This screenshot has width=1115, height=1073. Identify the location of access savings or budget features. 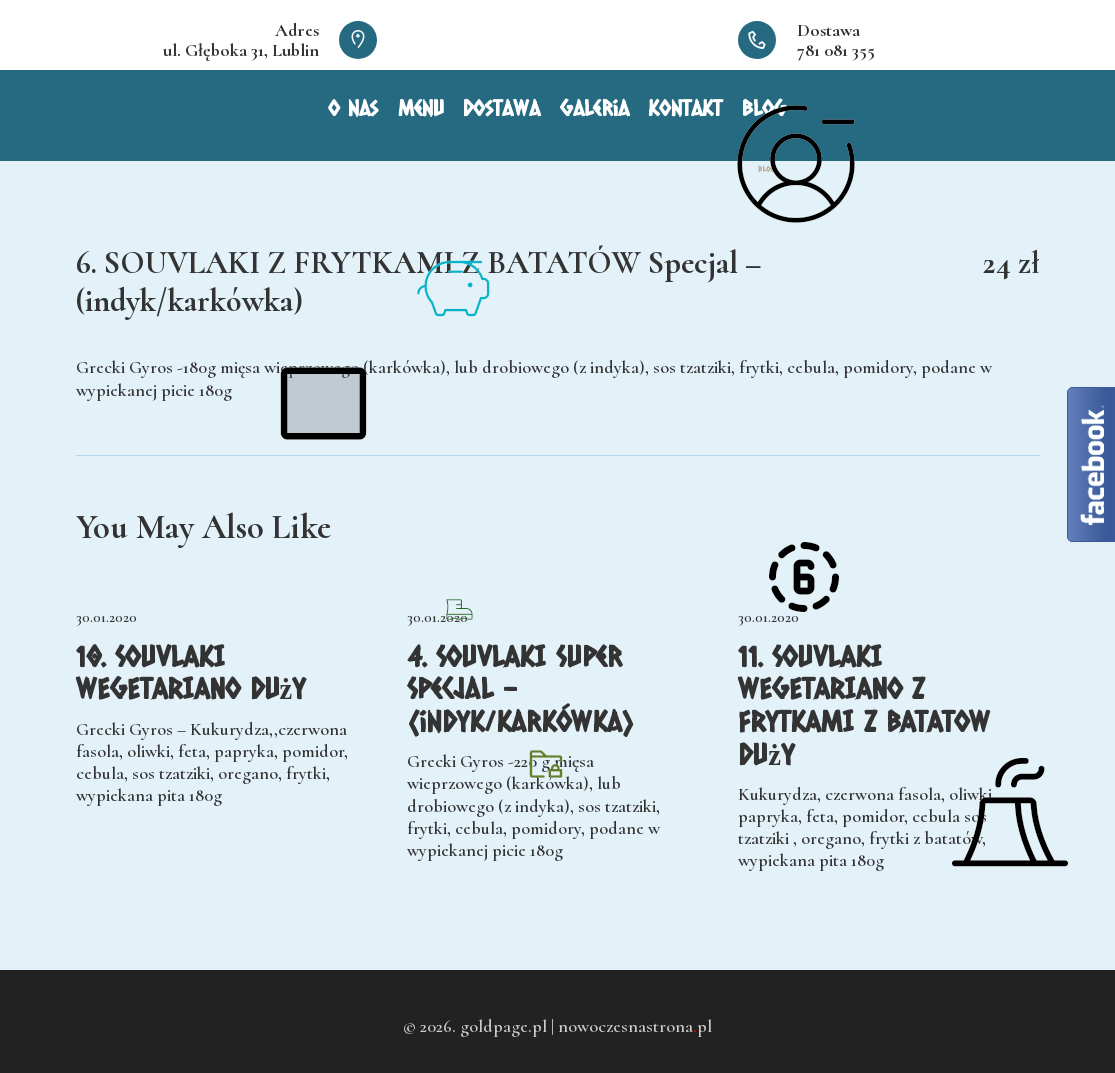
(454, 288).